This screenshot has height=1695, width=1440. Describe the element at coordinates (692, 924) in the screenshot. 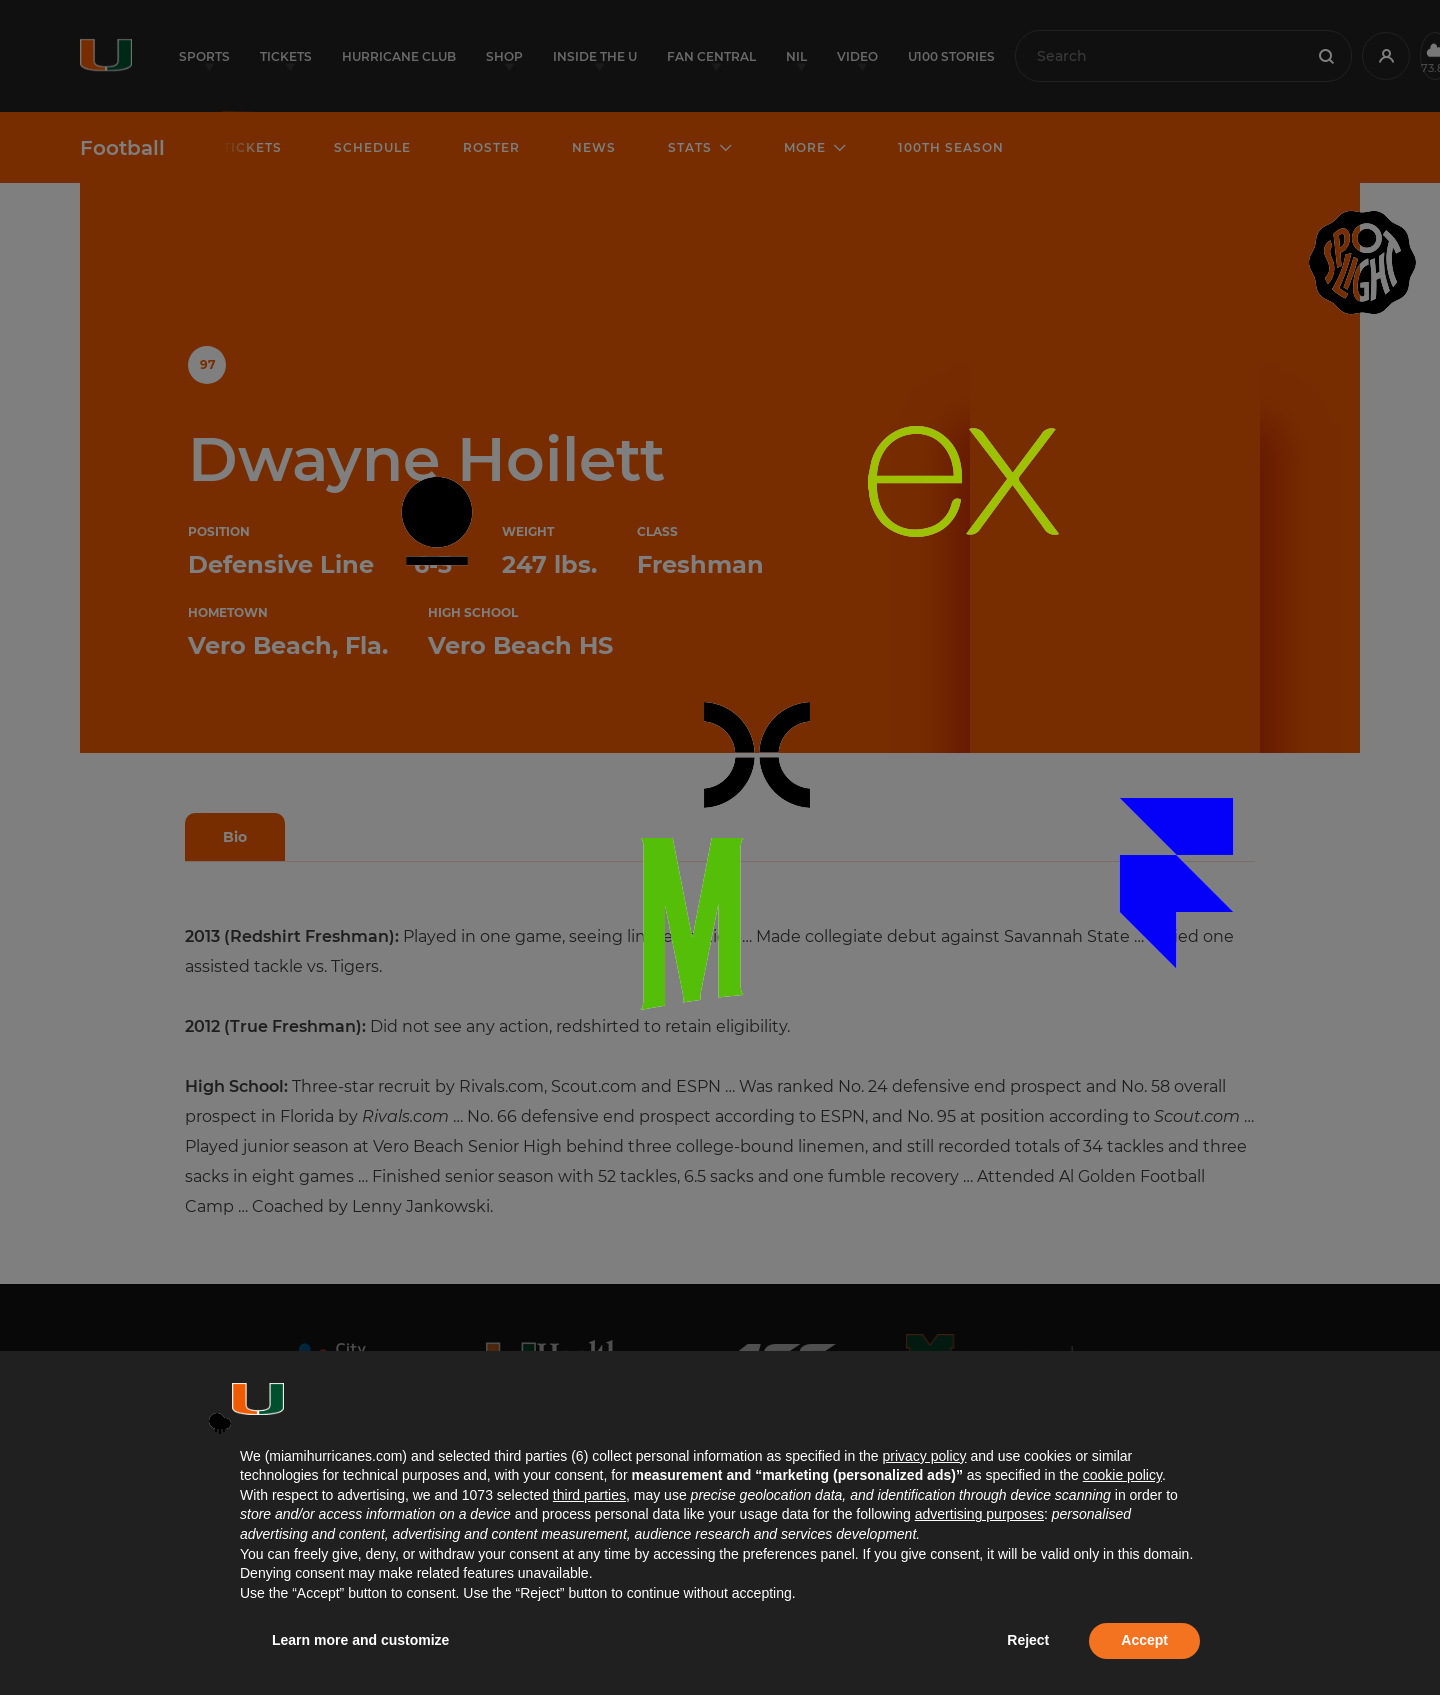

I see `open The Mighty app or website` at that location.